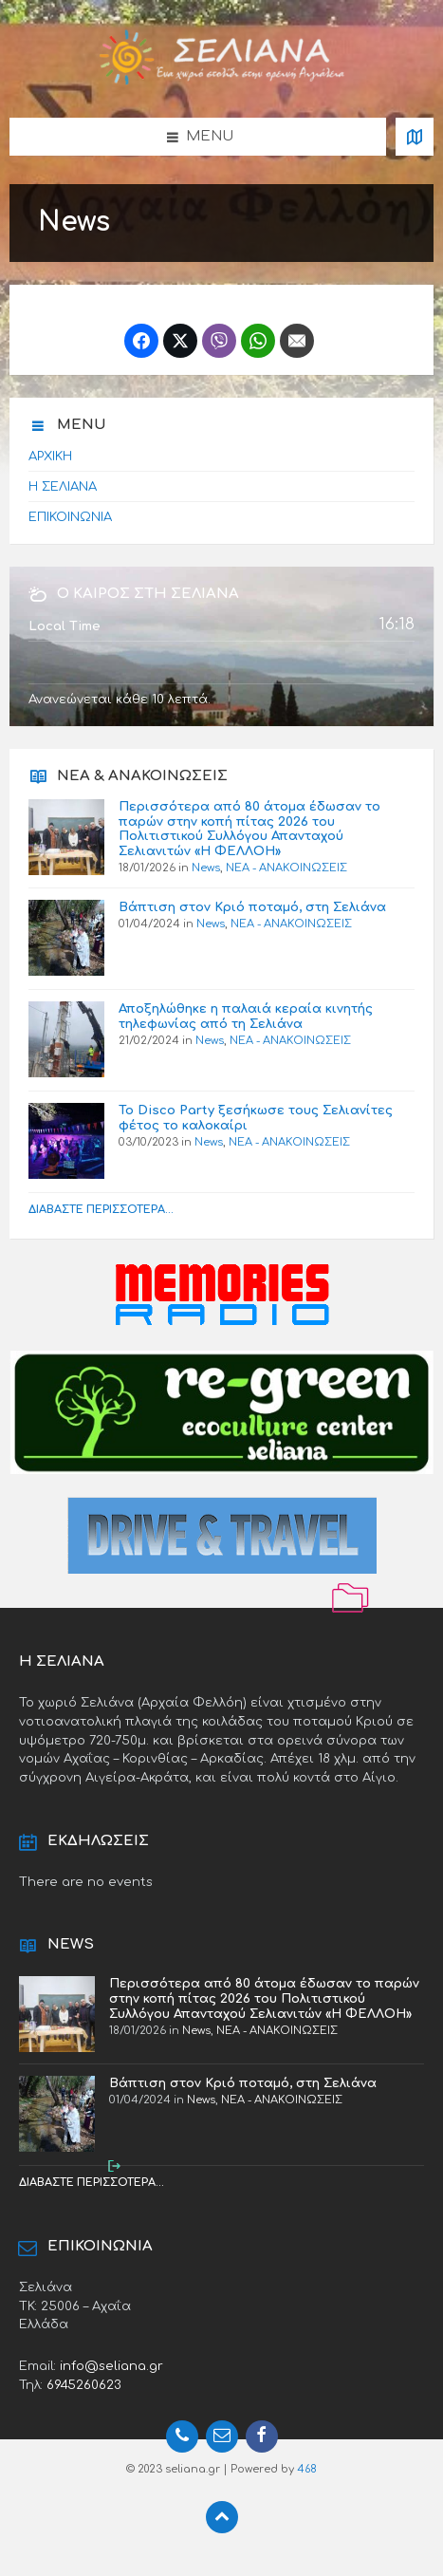 The image size is (443, 2576). Describe the element at coordinates (114, 2166) in the screenshot. I see `sign out of your account` at that location.